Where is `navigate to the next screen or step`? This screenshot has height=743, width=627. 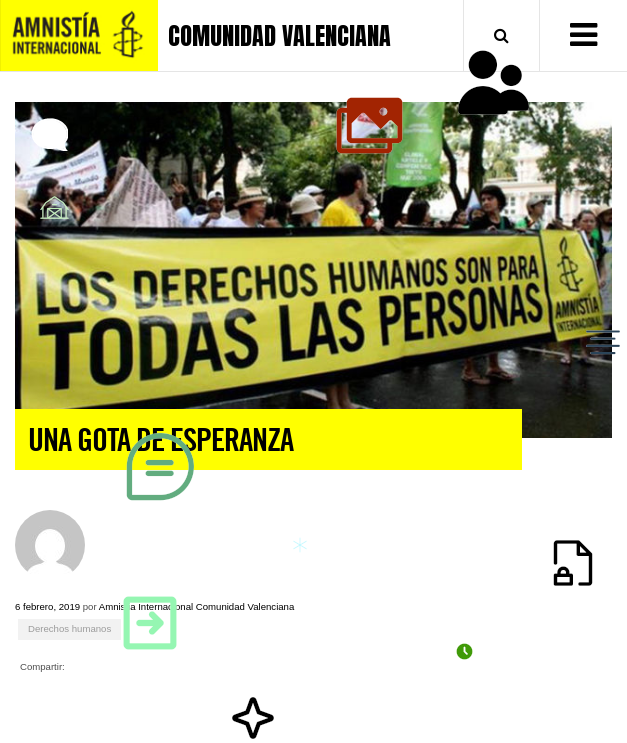 navigate to the next screen or step is located at coordinates (150, 623).